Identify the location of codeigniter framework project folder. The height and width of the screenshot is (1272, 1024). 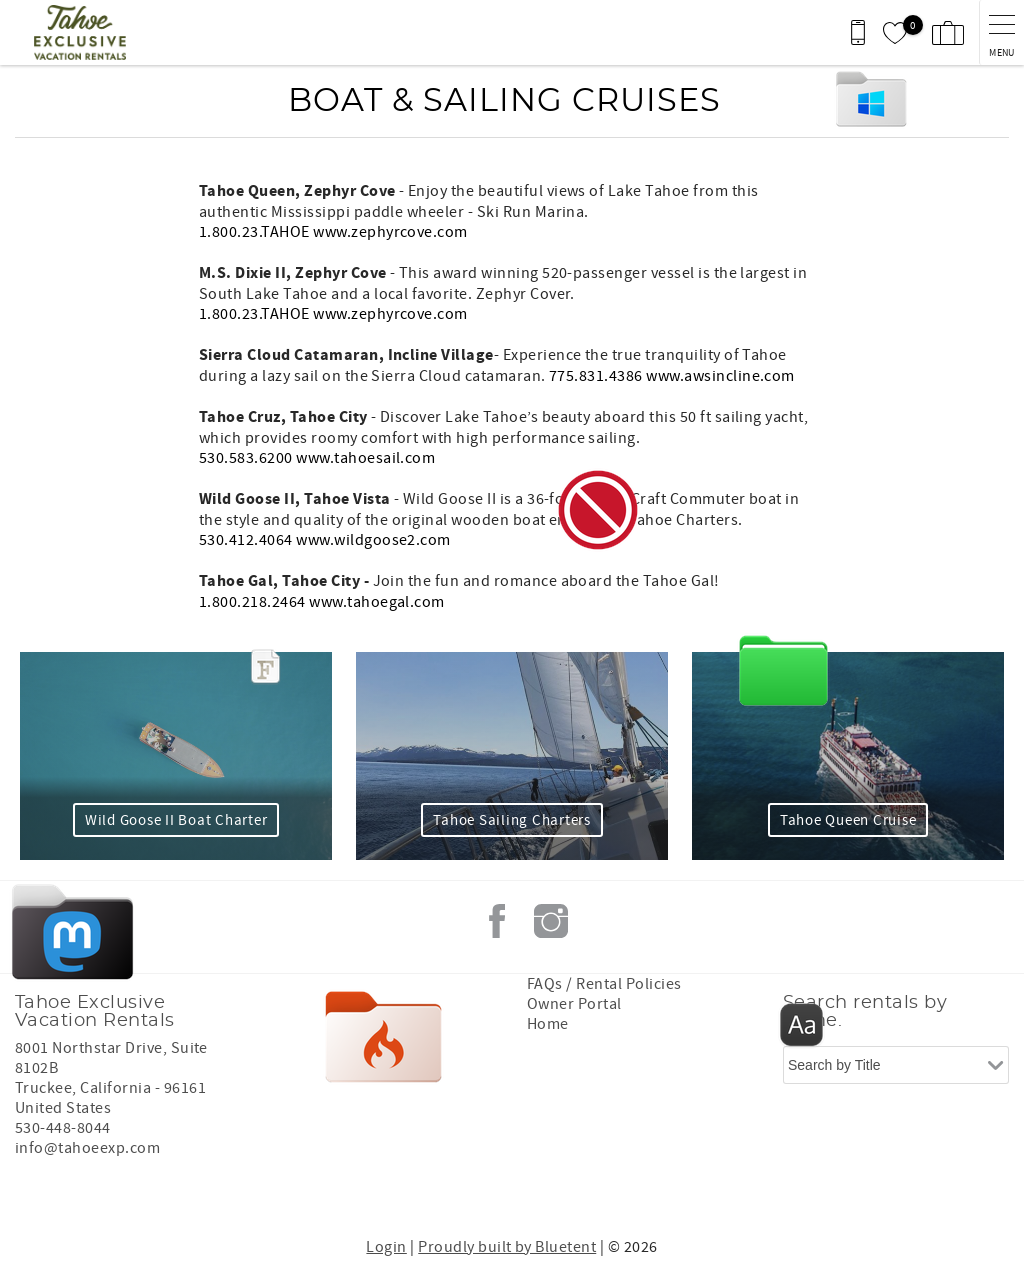
(383, 1040).